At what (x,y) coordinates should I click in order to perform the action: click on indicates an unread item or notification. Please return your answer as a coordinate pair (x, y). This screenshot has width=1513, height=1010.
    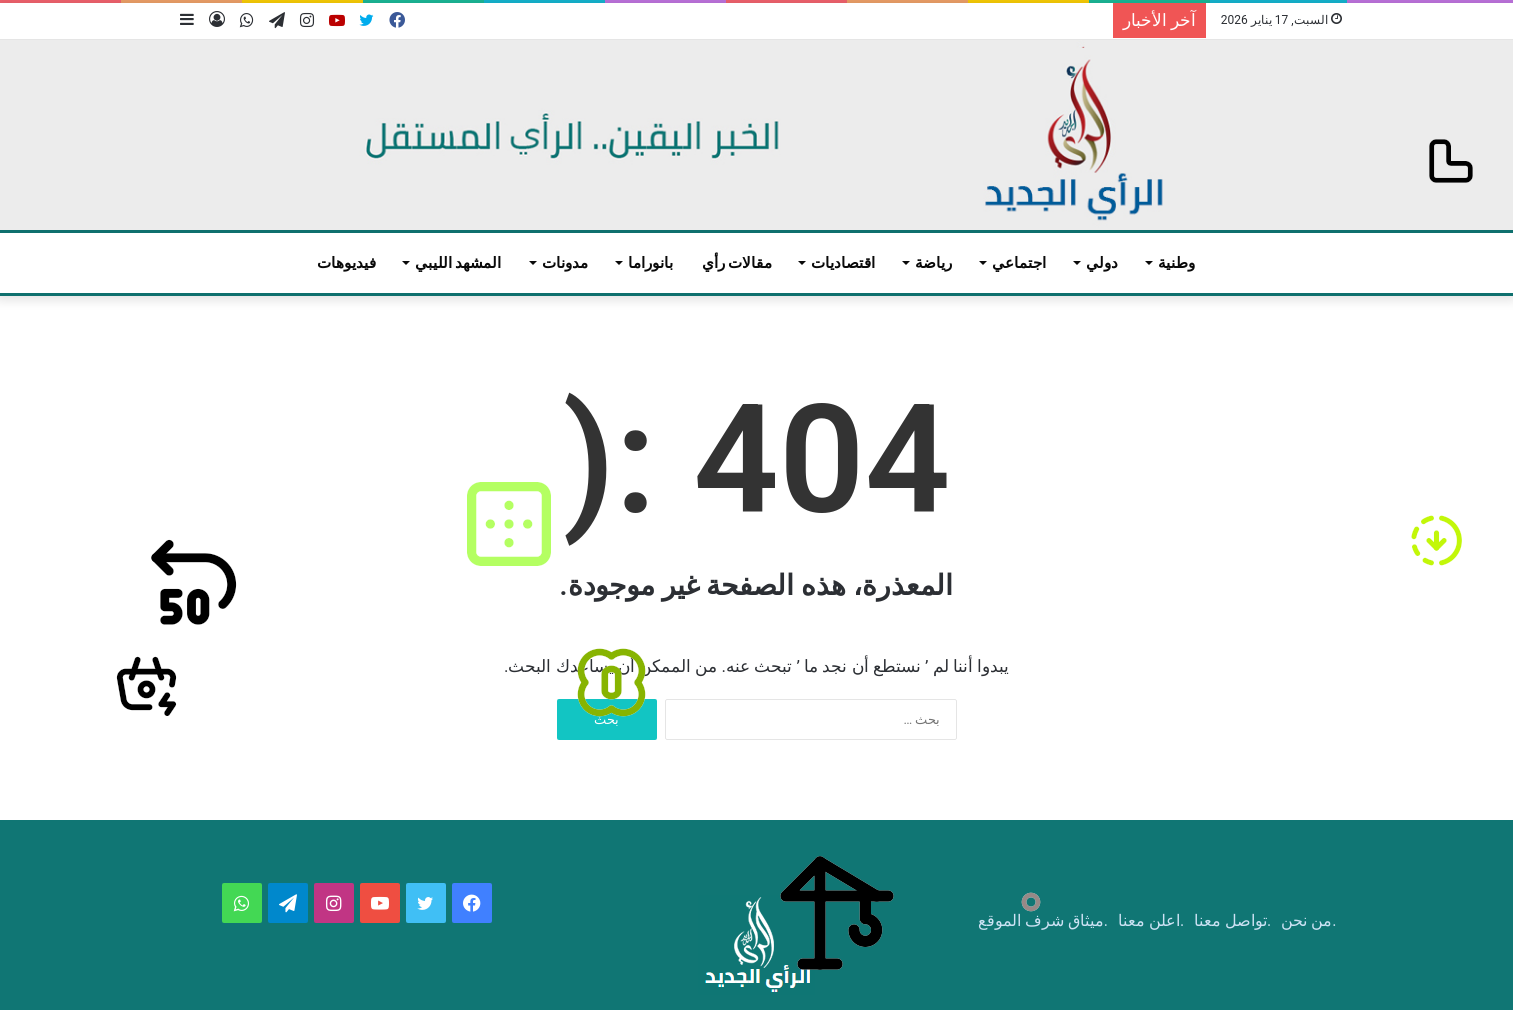
    Looking at the image, I should click on (1031, 902).